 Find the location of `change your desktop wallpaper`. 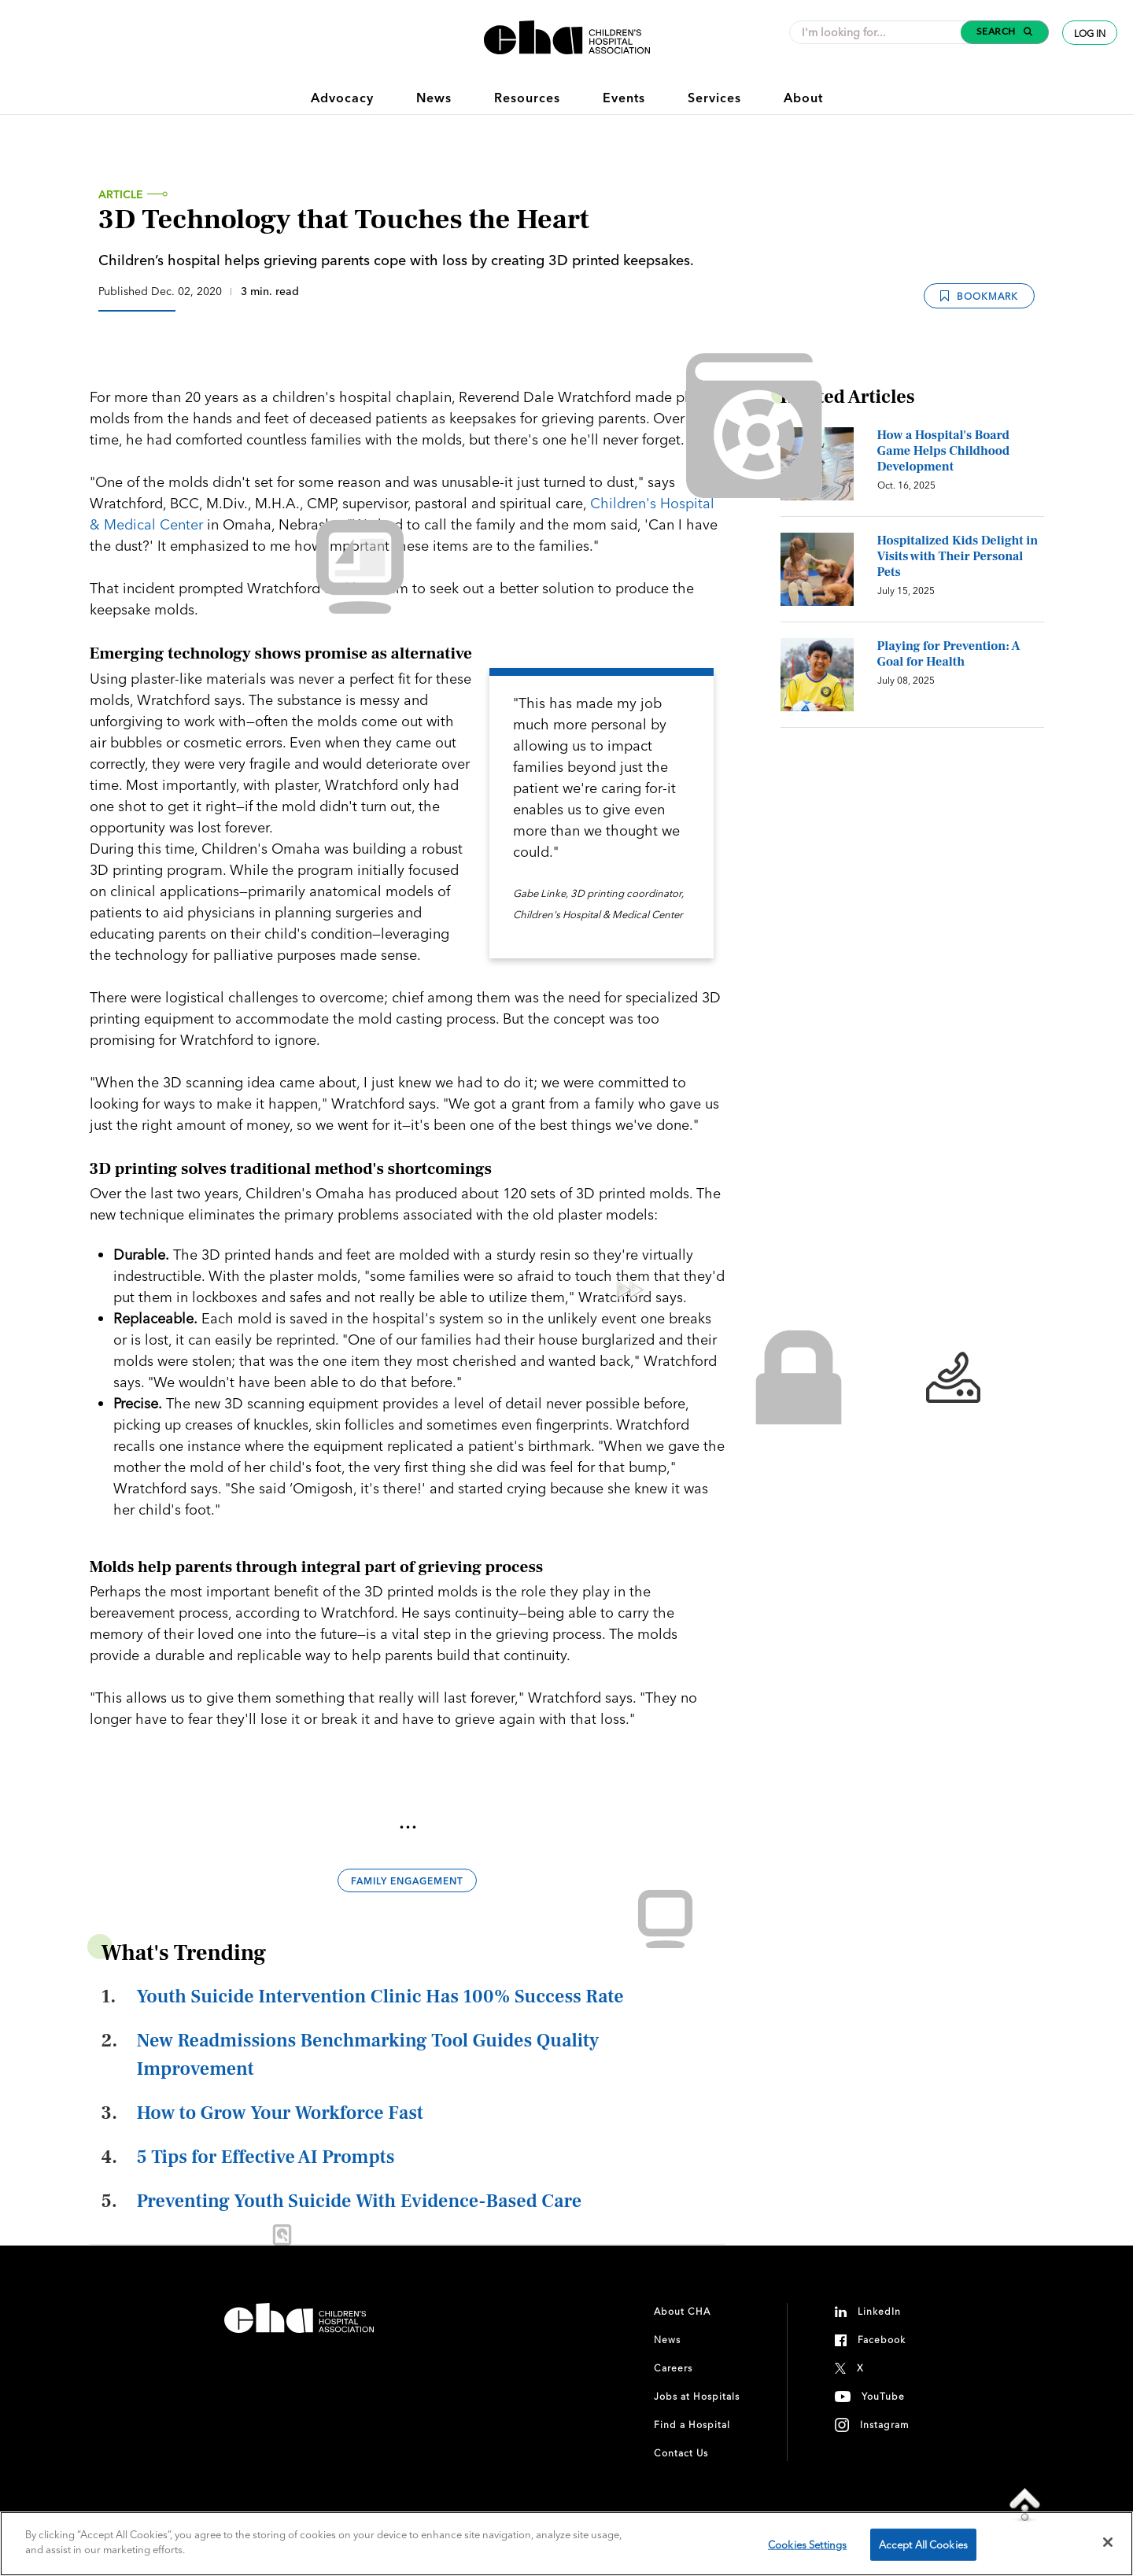

change your desktop wallpaper is located at coordinates (360, 563).